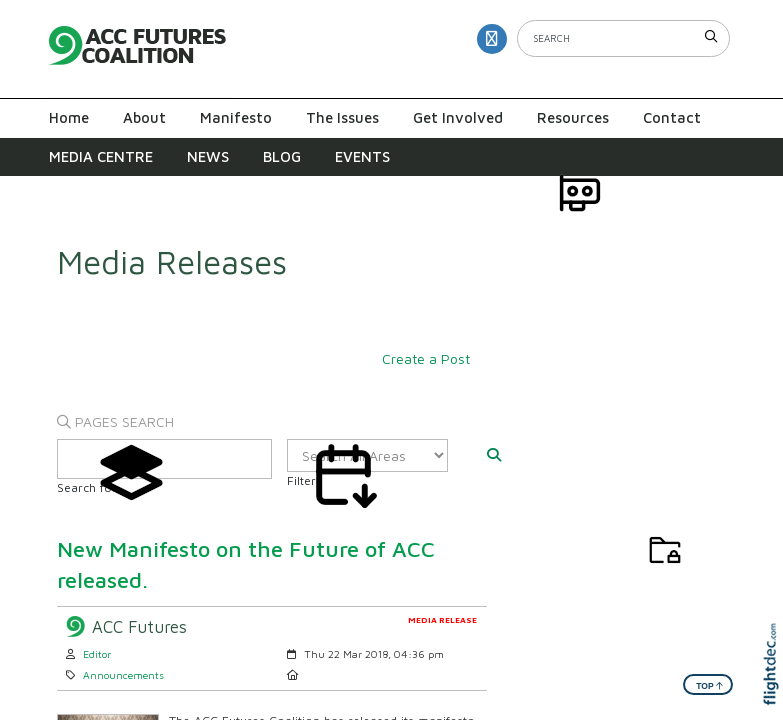  Describe the element at coordinates (343, 474) in the screenshot. I see `download calendar or export schedule` at that location.